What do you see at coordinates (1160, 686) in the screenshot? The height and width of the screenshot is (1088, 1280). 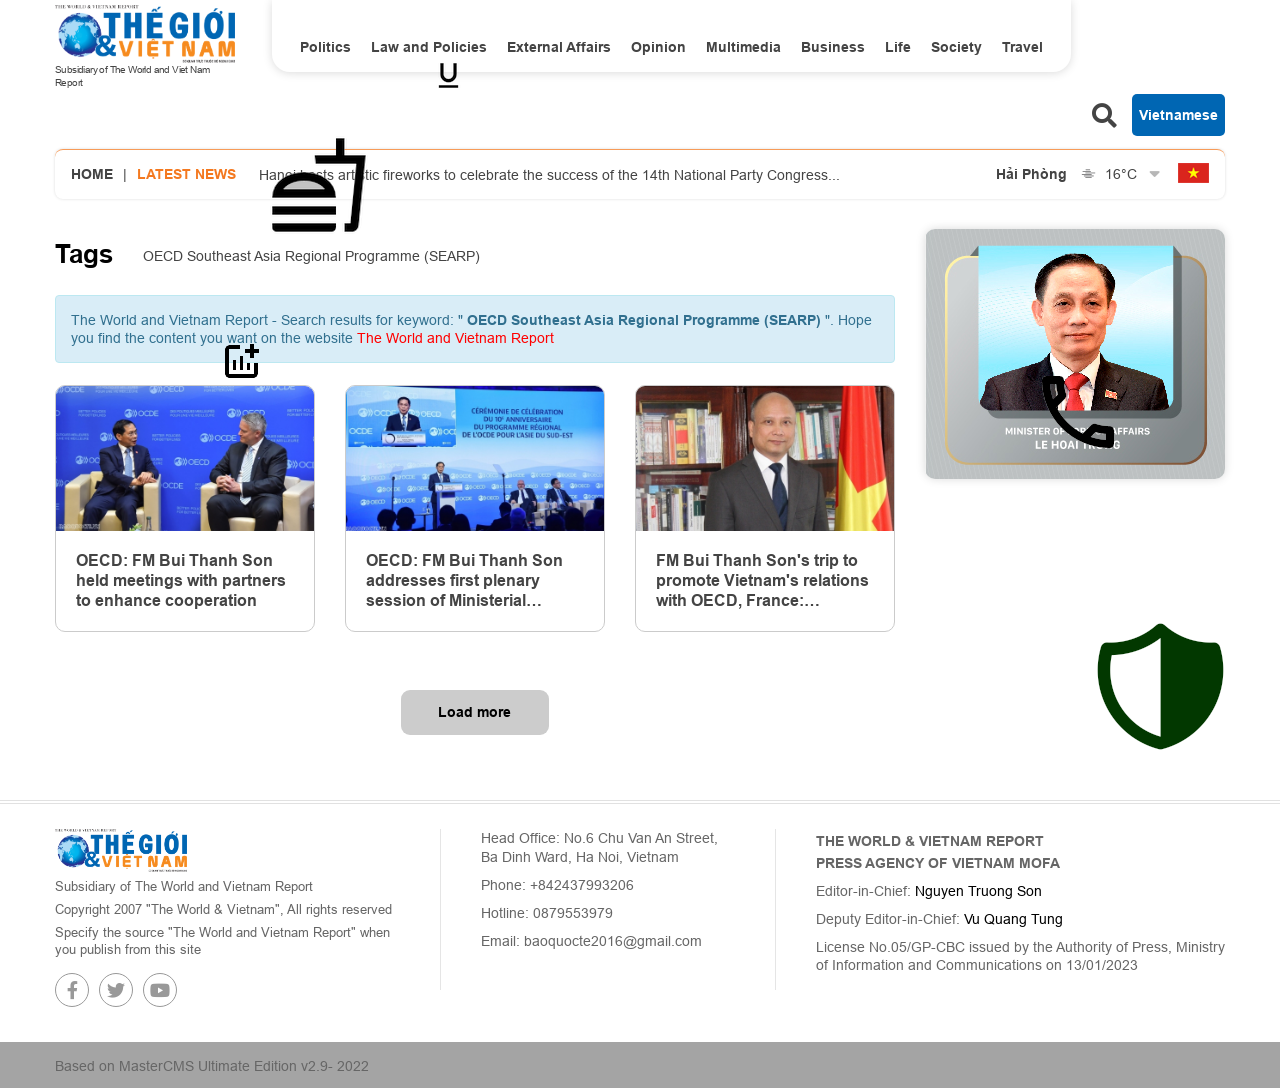 I see `indicates partial security or protection status` at bounding box center [1160, 686].